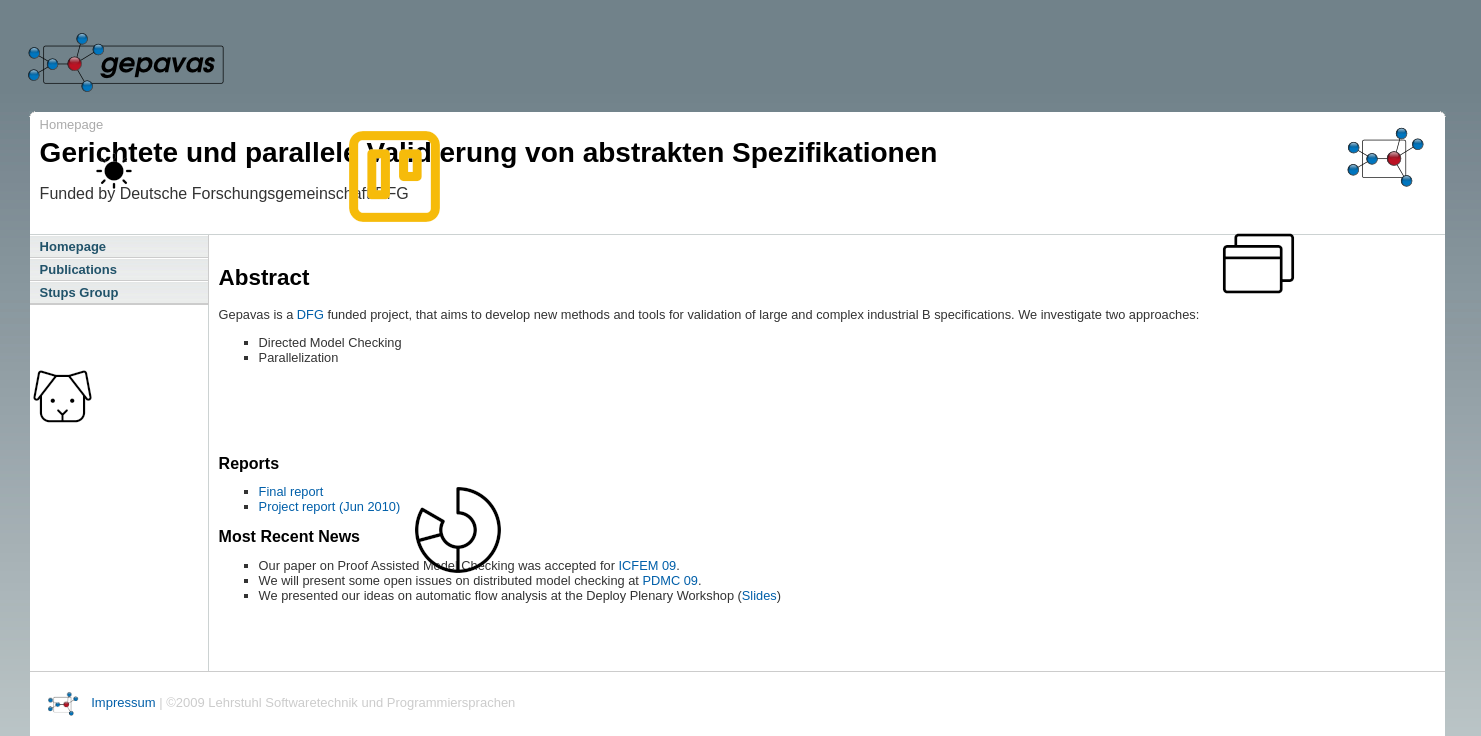  Describe the element at coordinates (458, 530) in the screenshot. I see `view analytics or statistics breakdown` at that location.